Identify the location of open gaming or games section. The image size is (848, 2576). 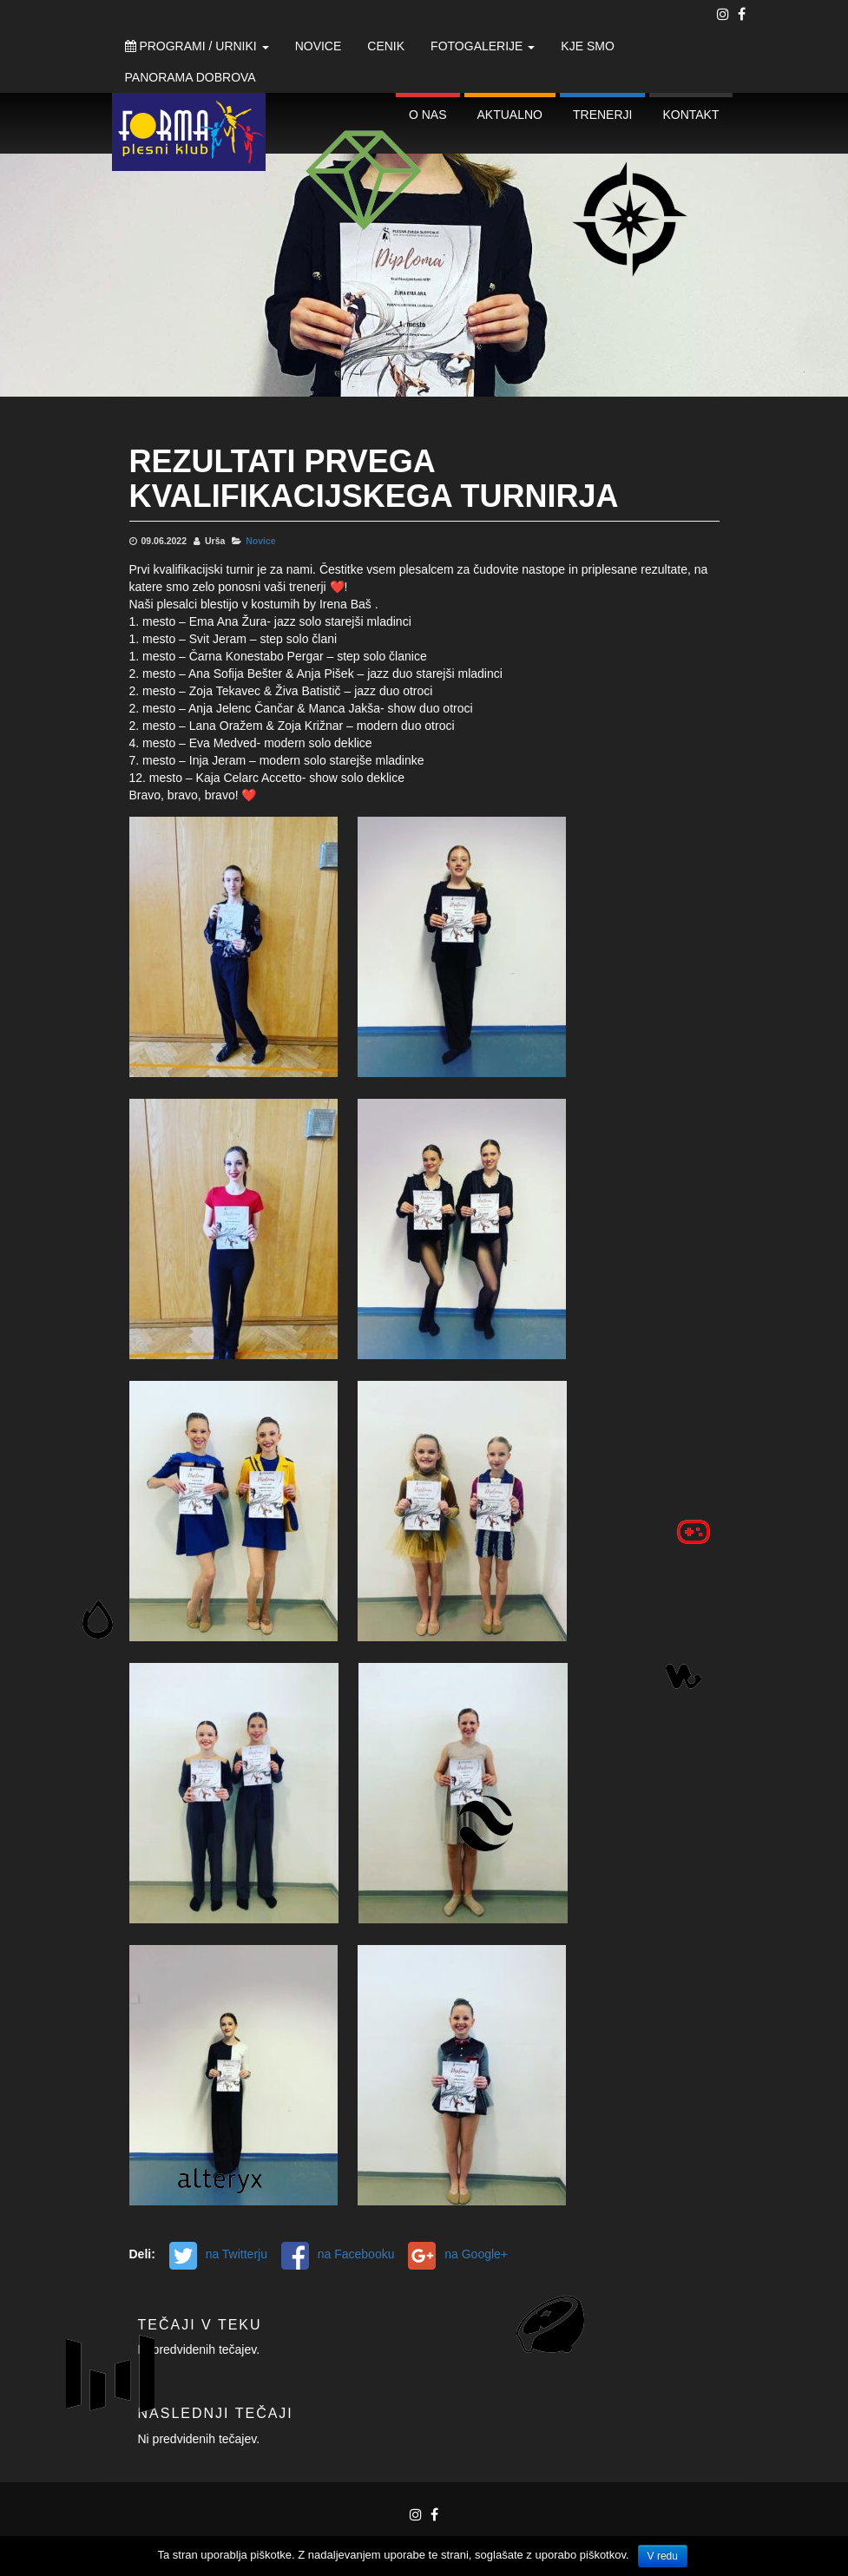
(694, 1532).